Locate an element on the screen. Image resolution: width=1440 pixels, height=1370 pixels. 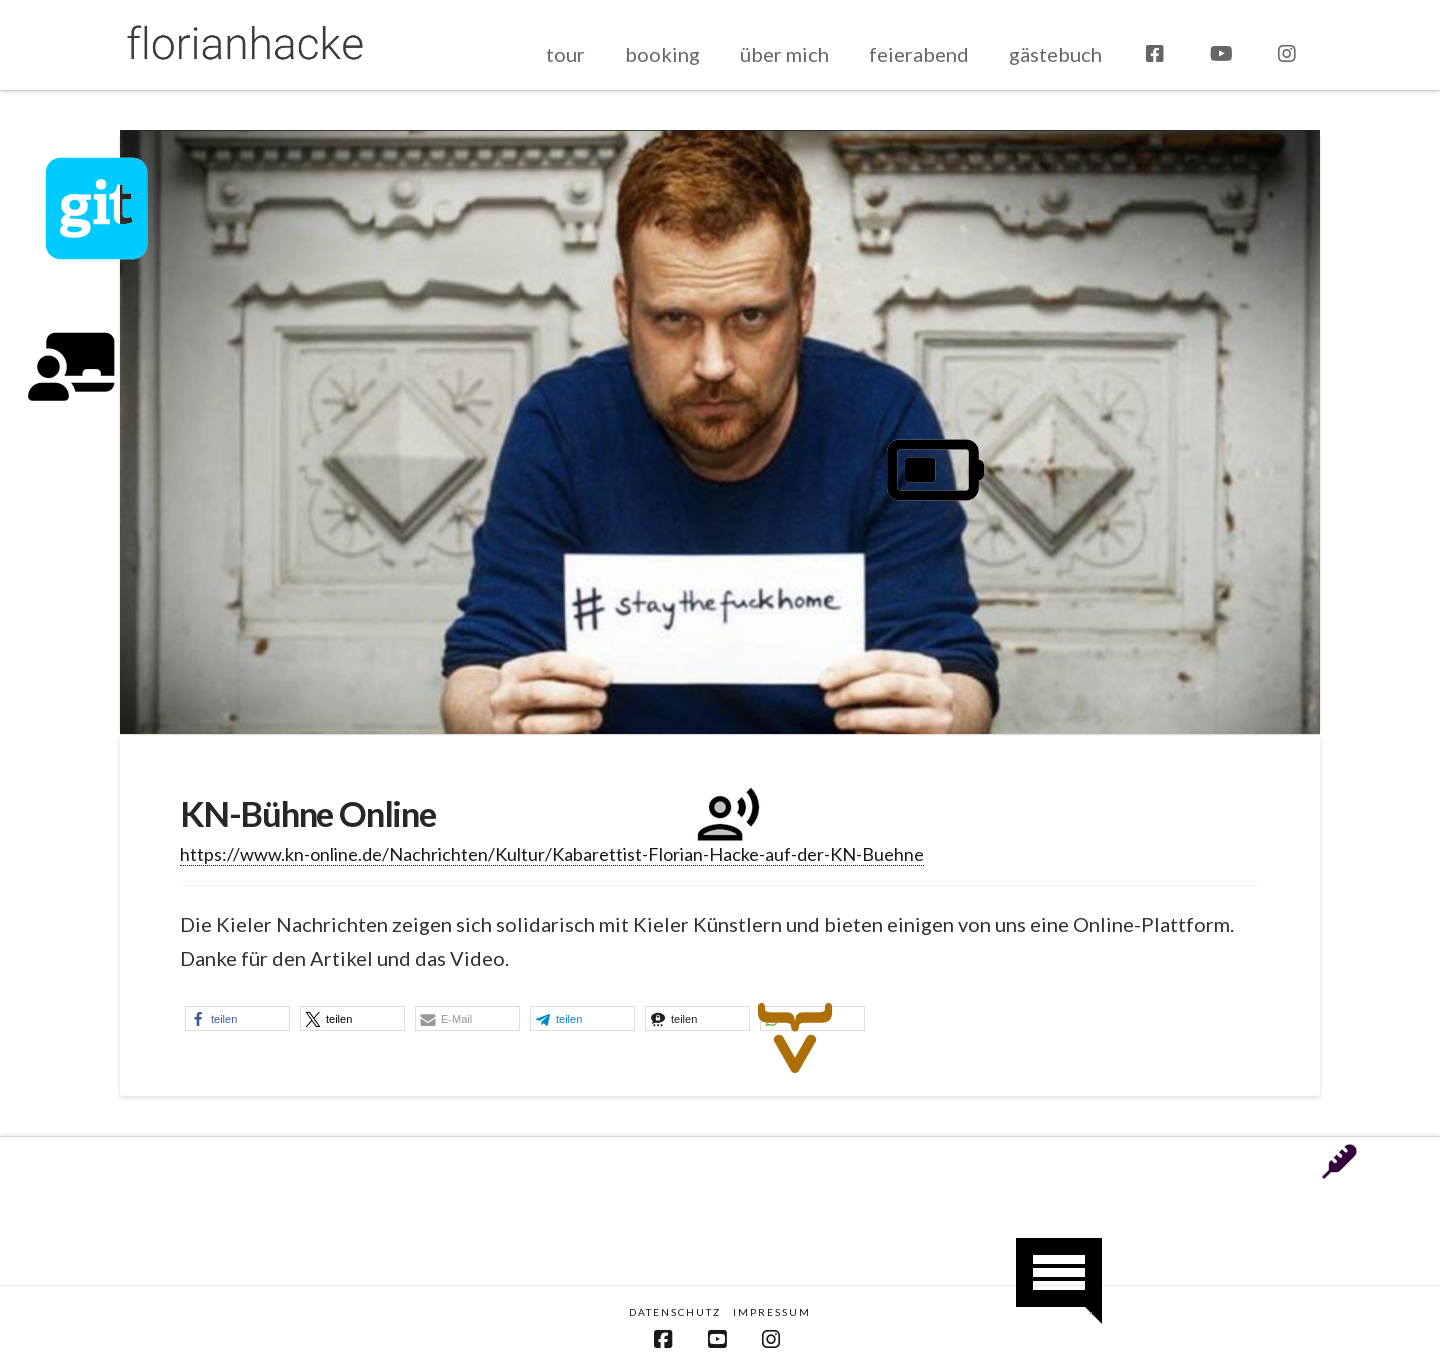
vaadin framework logo is located at coordinates (795, 1040).